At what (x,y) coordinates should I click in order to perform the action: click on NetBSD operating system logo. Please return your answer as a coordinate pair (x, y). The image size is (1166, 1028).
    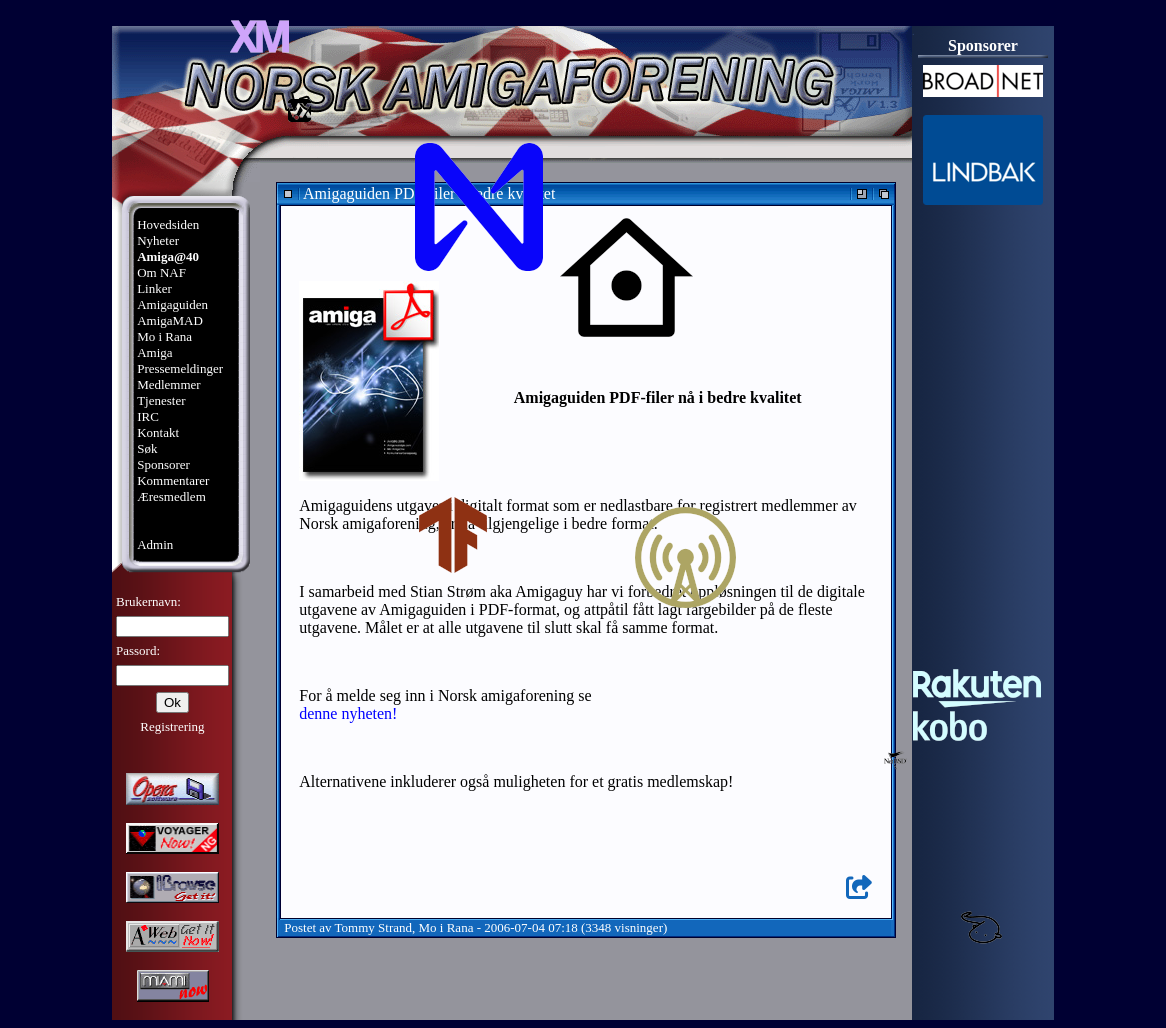
    Looking at the image, I should click on (895, 760).